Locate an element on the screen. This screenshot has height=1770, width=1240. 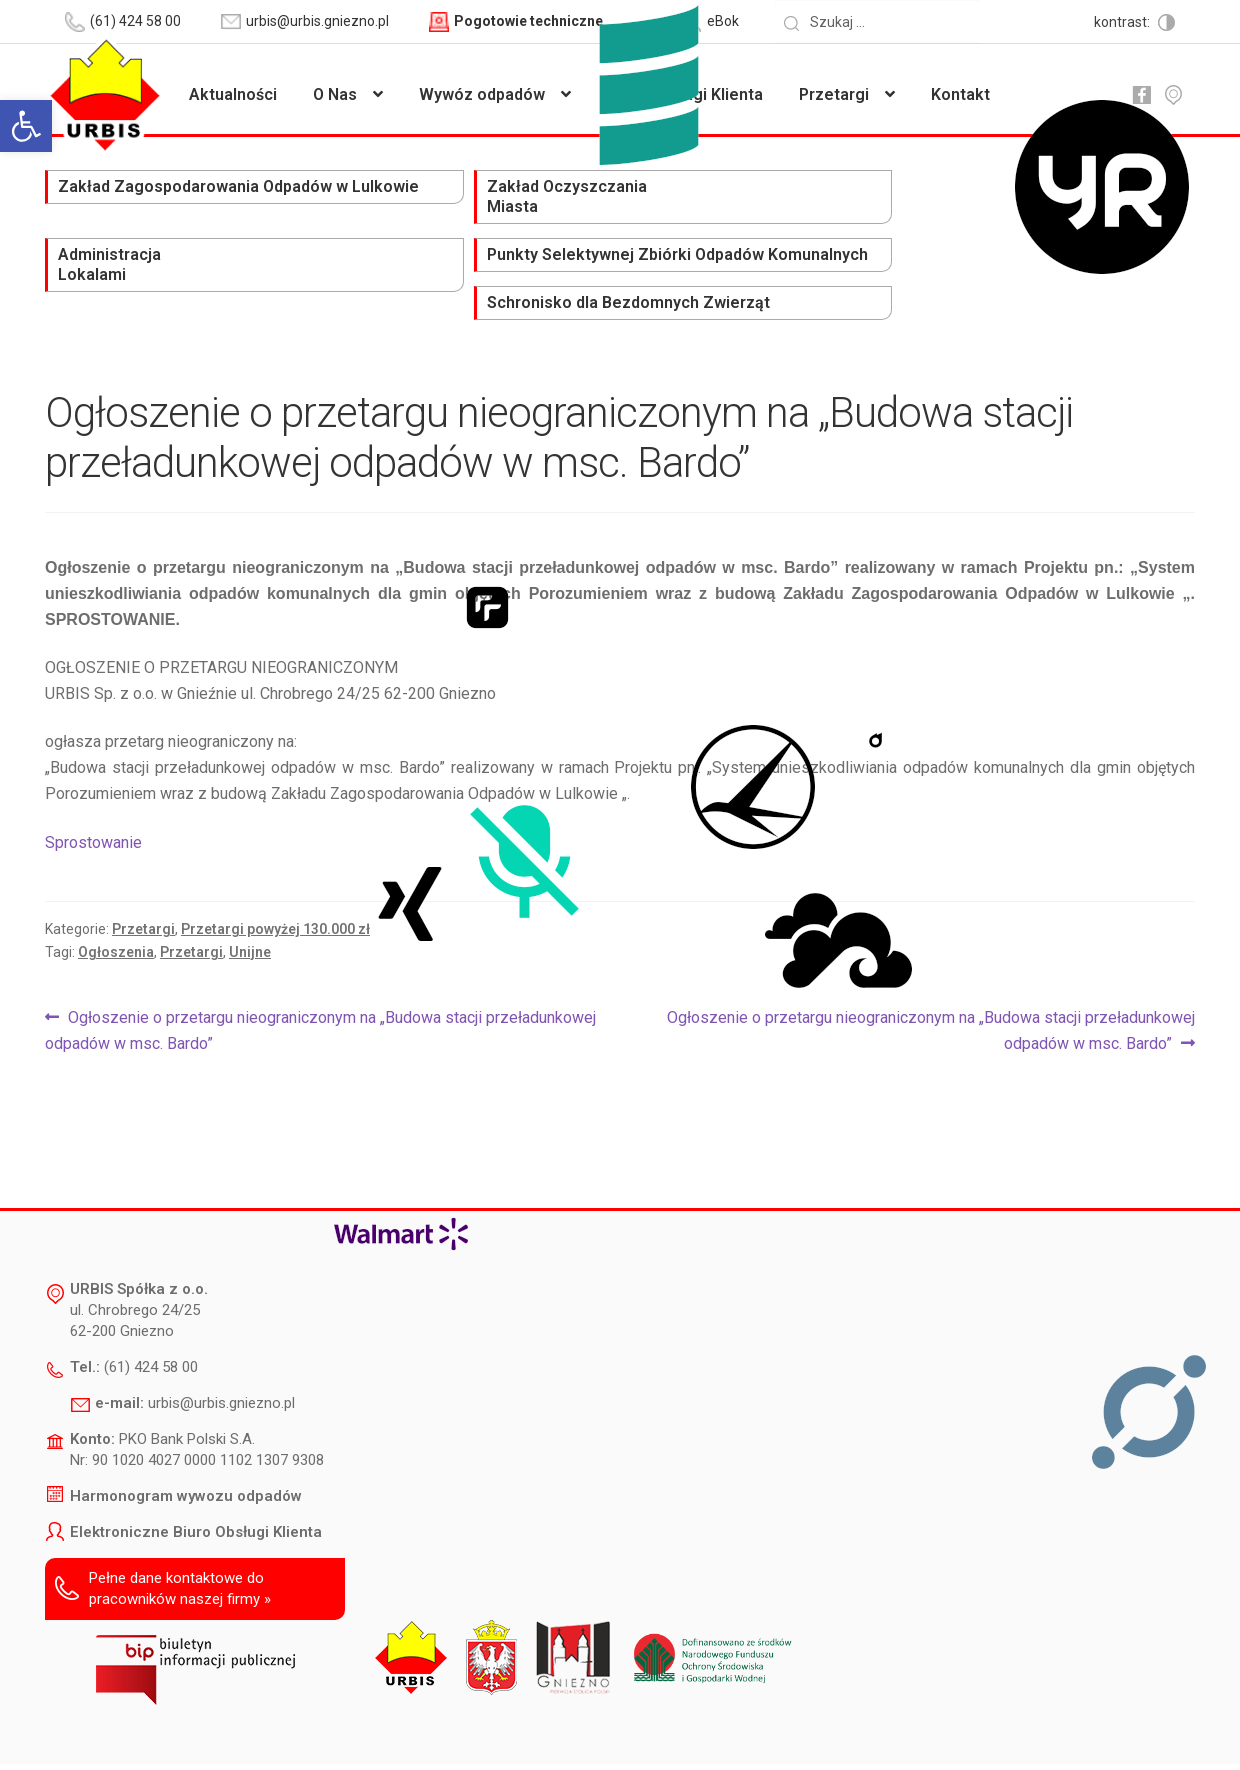
open the Yr weather app is located at coordinates (1102, 187).